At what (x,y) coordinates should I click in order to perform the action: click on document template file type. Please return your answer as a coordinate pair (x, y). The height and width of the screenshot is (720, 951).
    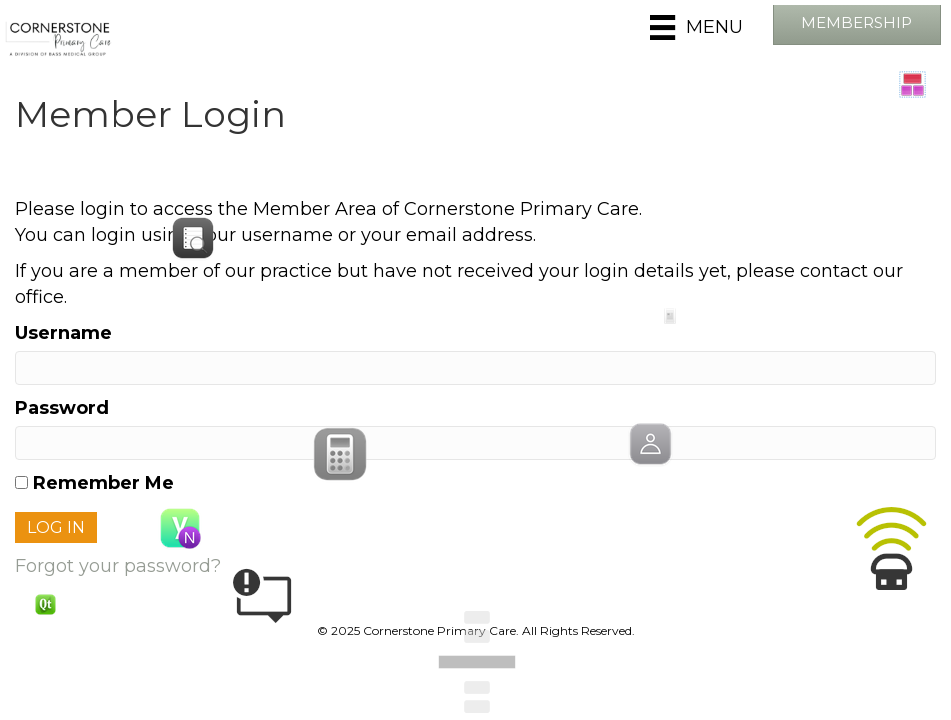
    Looking at the image, I should click on (670, 316).